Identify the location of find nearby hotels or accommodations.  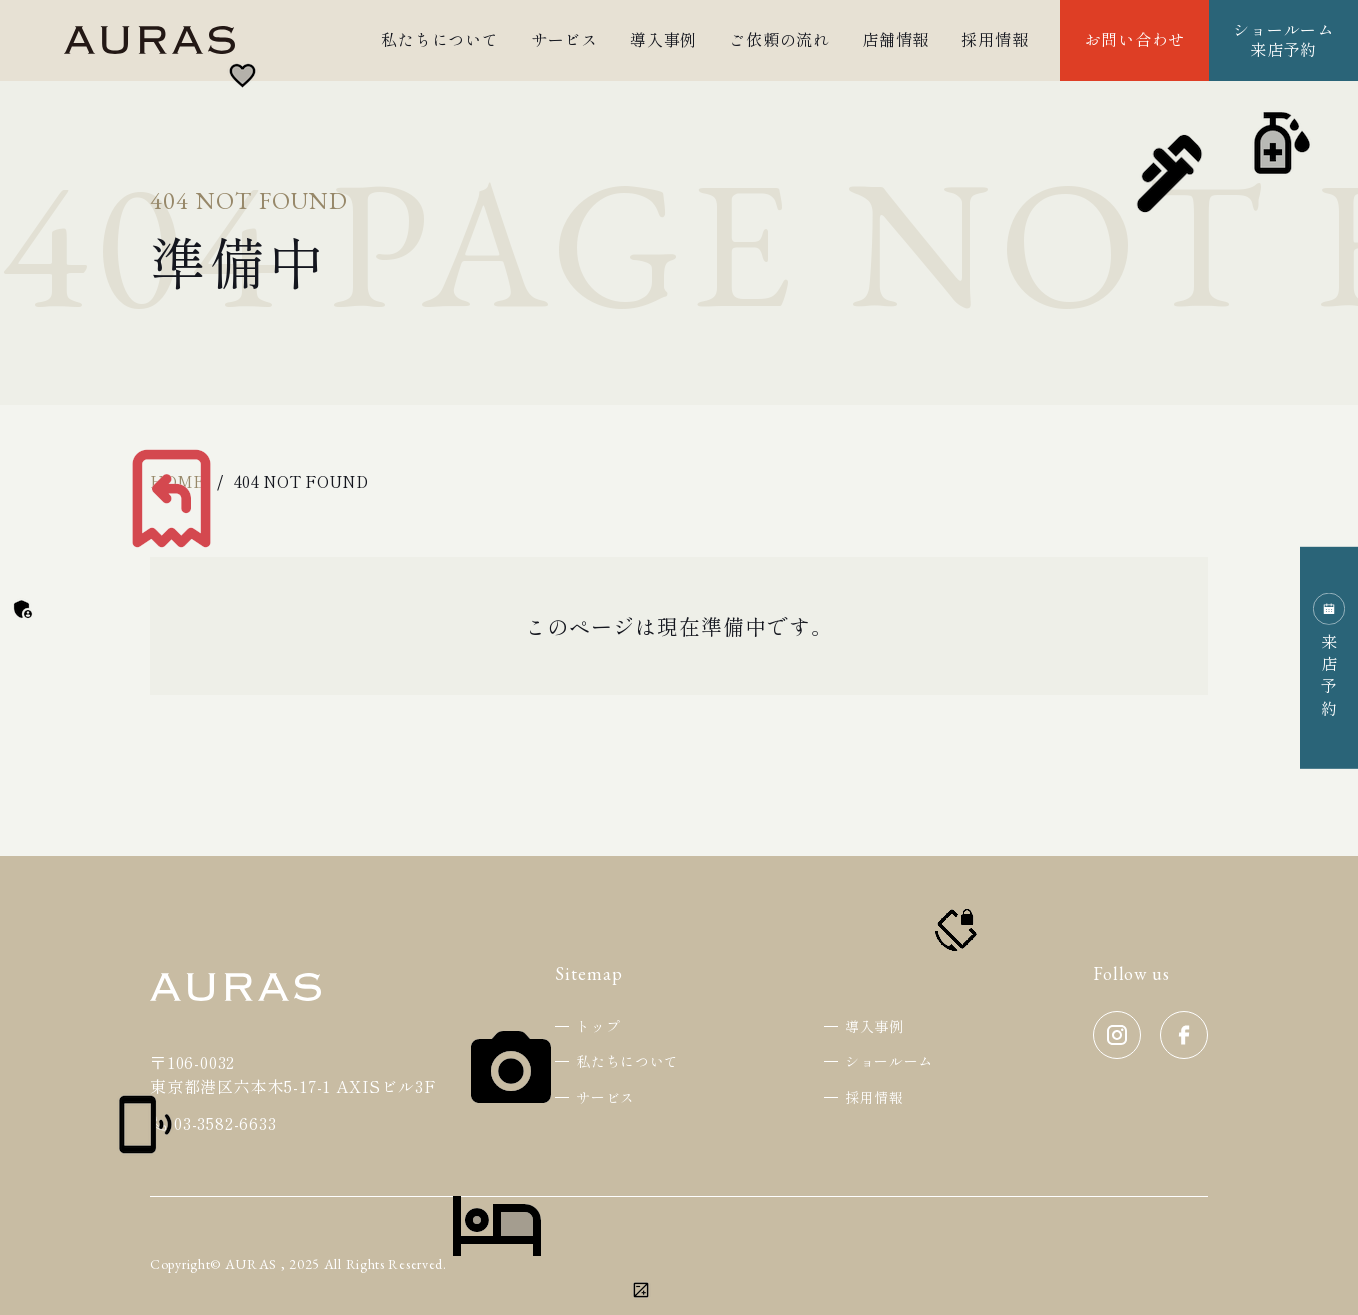
(497, 1224).